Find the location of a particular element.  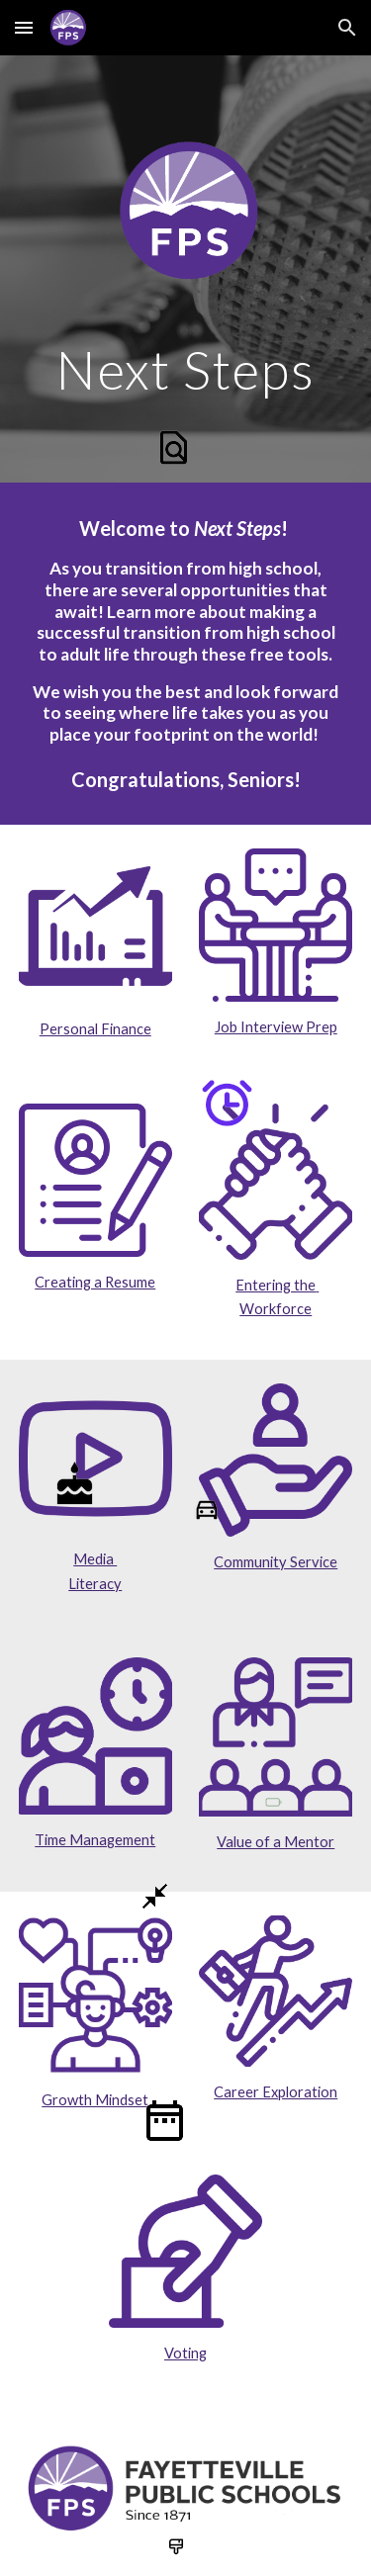

indicates battery is completely drained is located at coordinates (273, 1802).